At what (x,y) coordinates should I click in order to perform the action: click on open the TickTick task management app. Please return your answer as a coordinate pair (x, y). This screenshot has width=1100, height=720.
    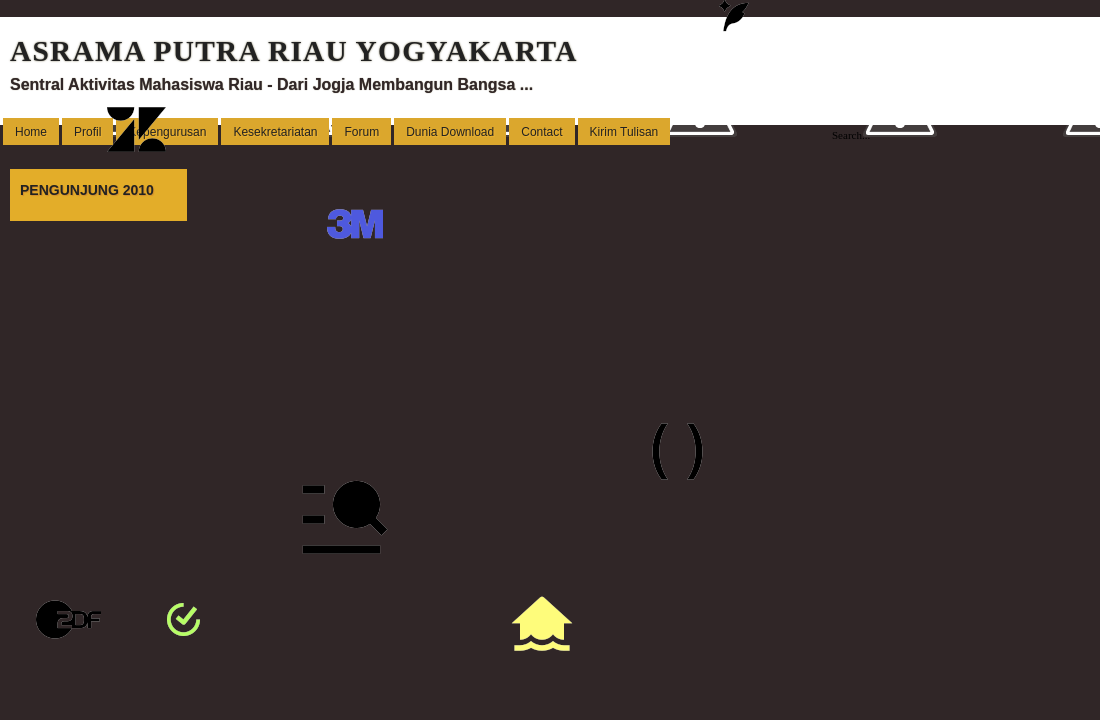
    Looking at the image, I should click on (183, 619).